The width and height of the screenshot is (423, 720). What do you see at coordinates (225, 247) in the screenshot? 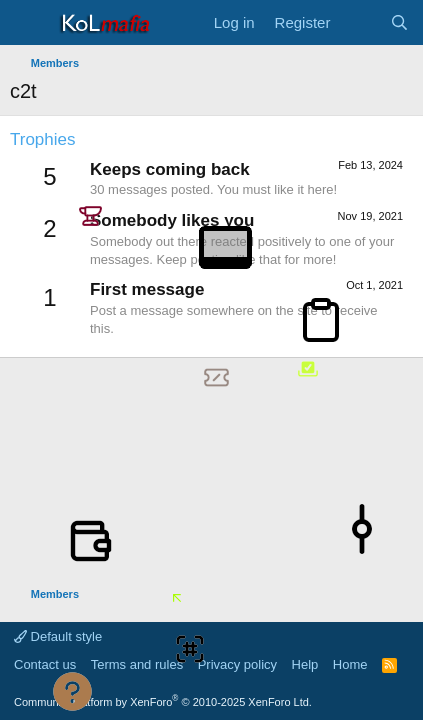
I see `video player with caption or label area` at bounding box center [225, 247].